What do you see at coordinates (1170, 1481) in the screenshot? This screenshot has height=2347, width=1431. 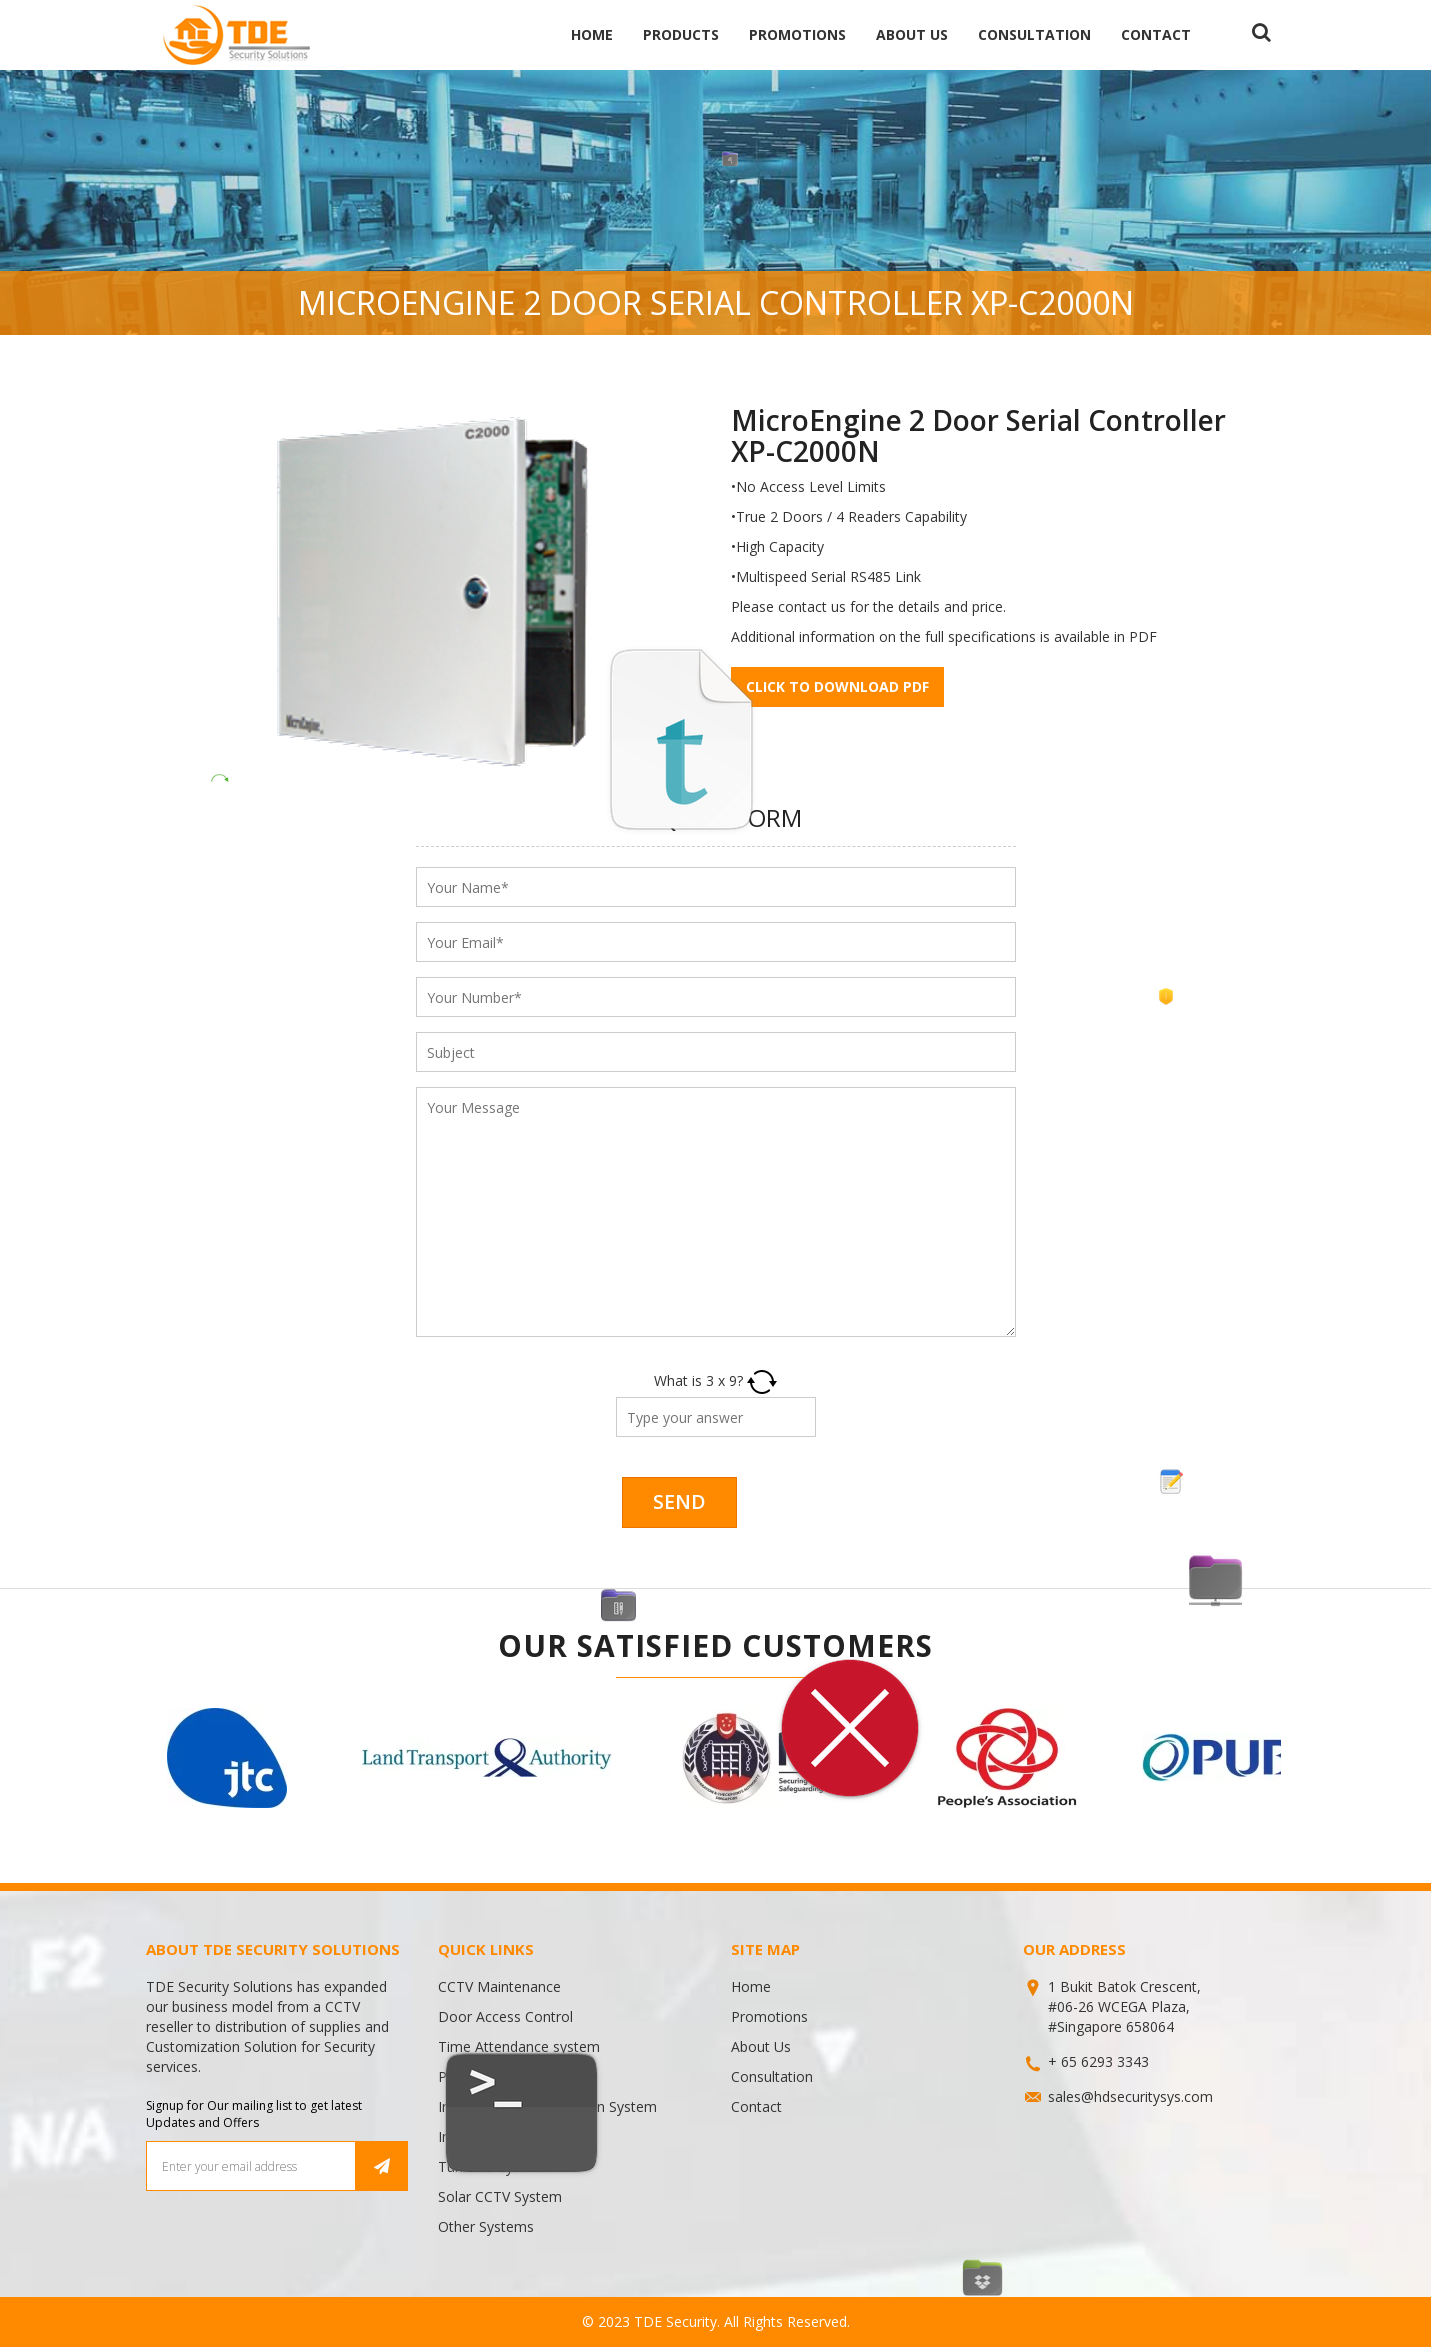 I see `open the text editor application` at bounding box center [1170, 1481].